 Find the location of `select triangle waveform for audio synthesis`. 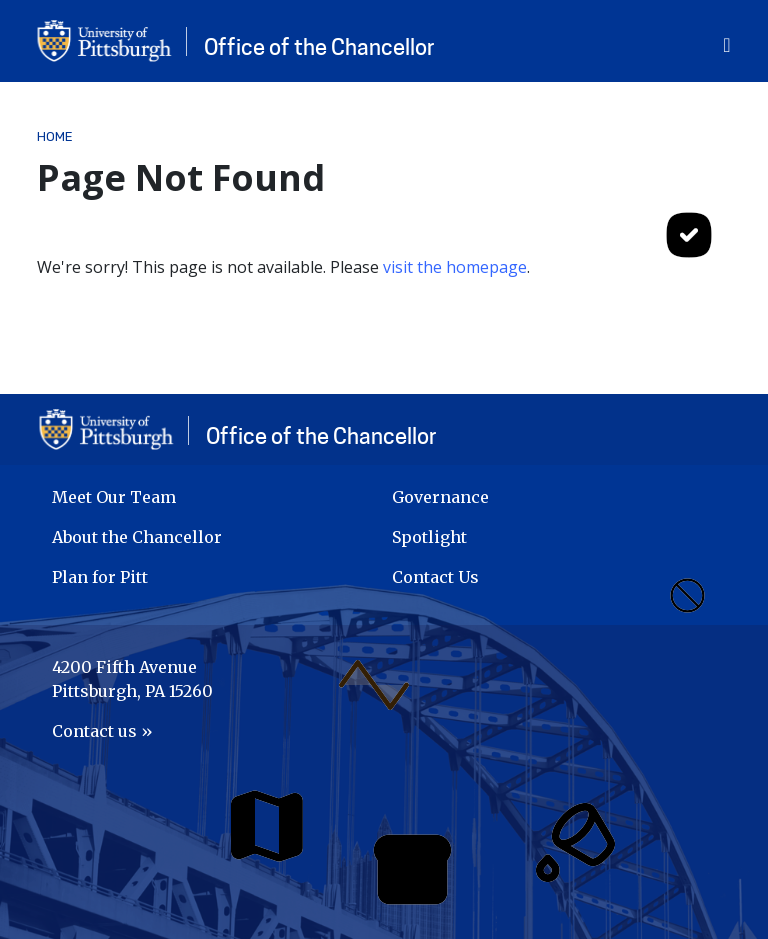

select triangle waveform for audio synthesis is located at coordinates (374, 685).